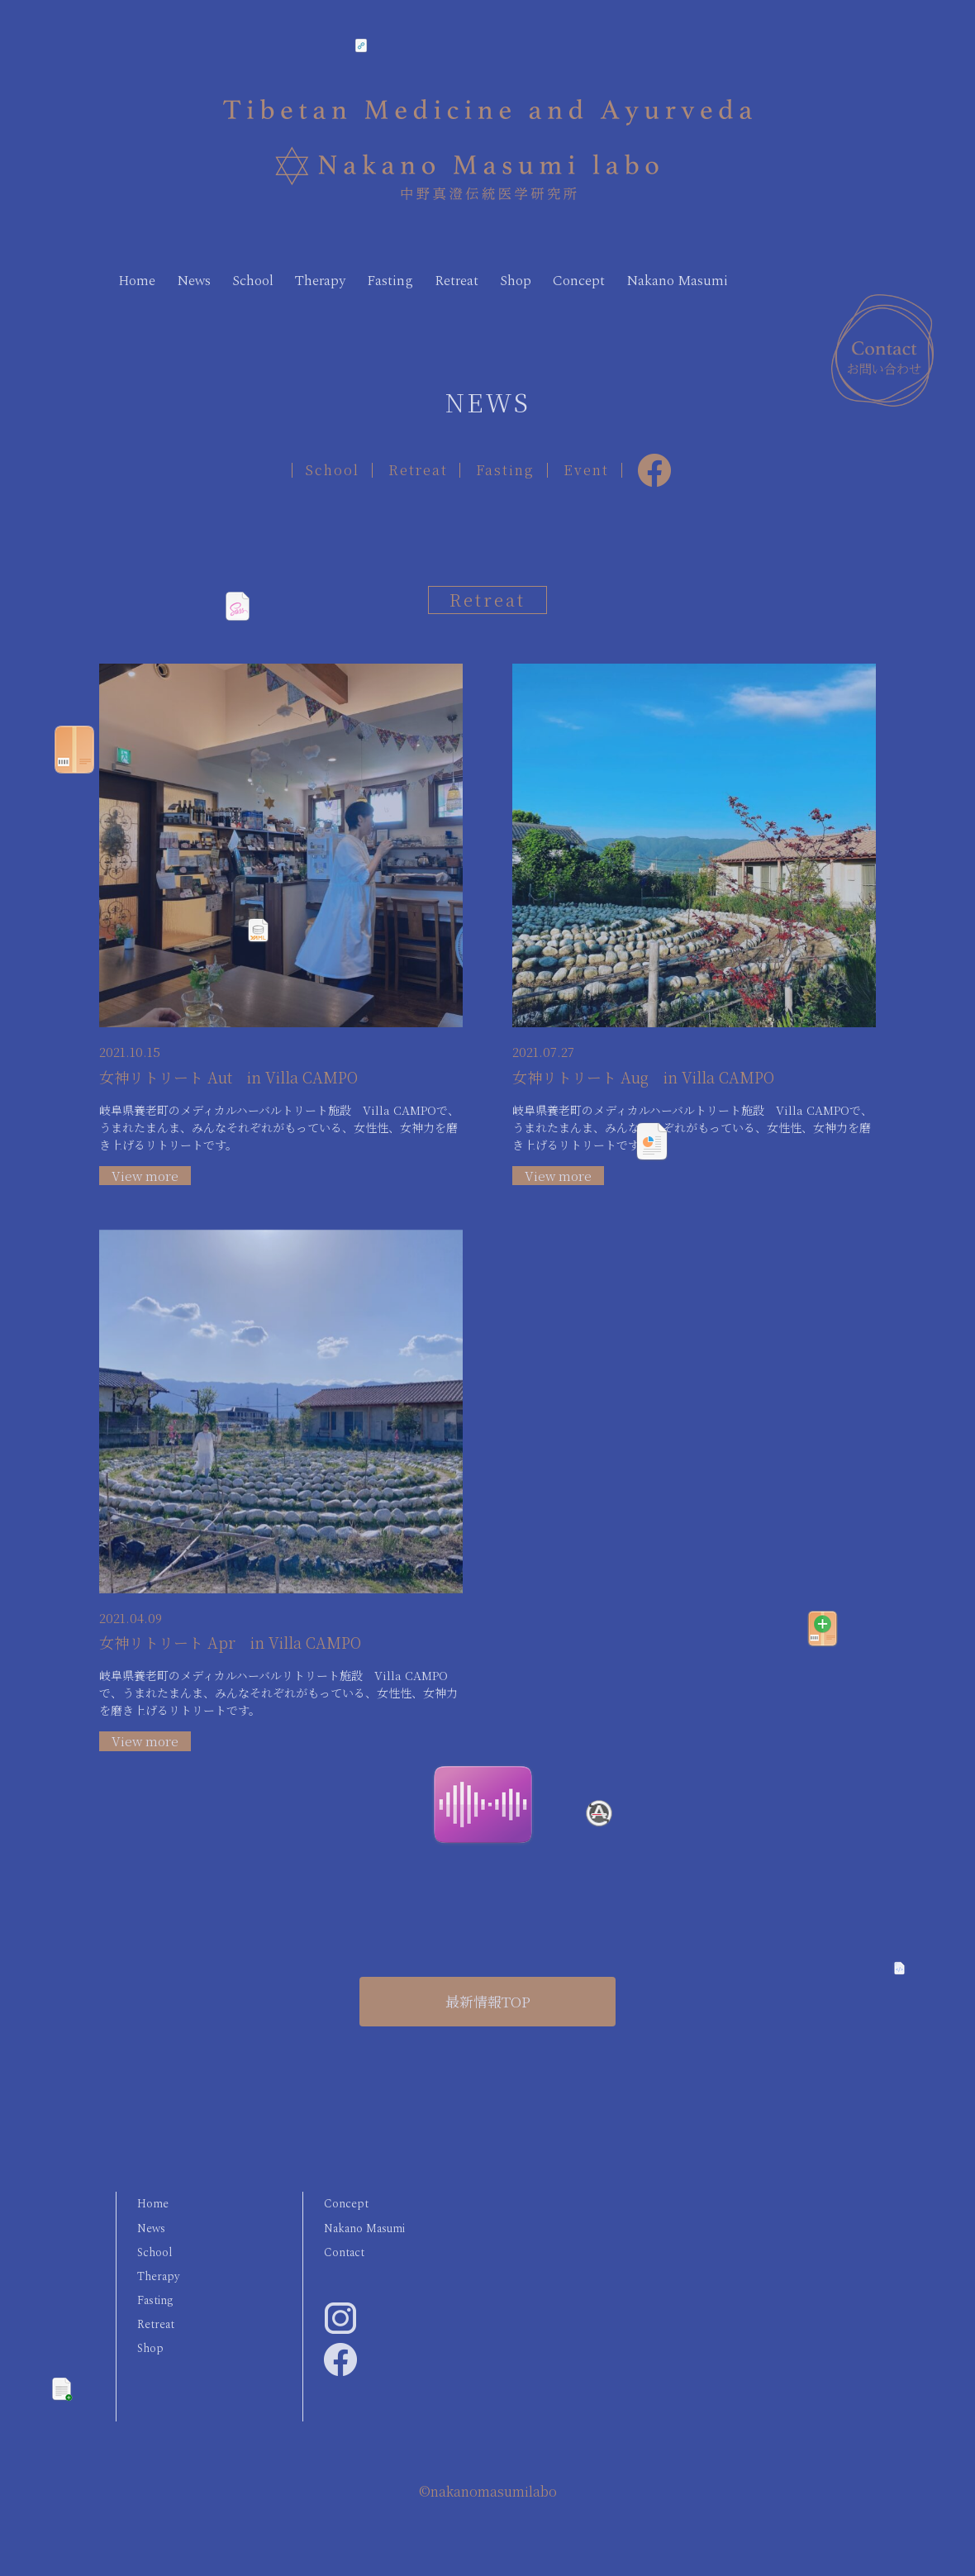  I want to click on twig template file icon, so click(899, 1968).